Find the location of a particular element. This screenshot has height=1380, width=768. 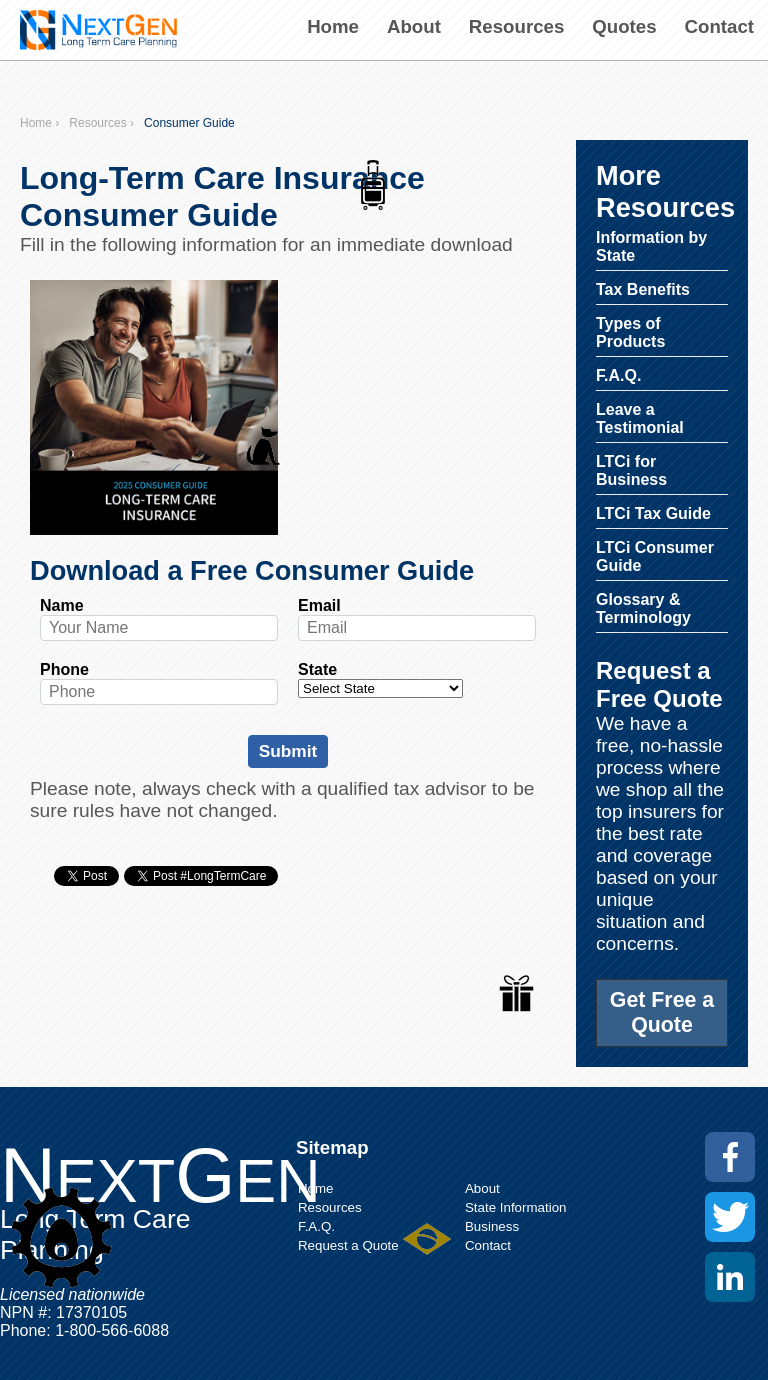

view your gifts or rewards is located at coordinates (516, 991).